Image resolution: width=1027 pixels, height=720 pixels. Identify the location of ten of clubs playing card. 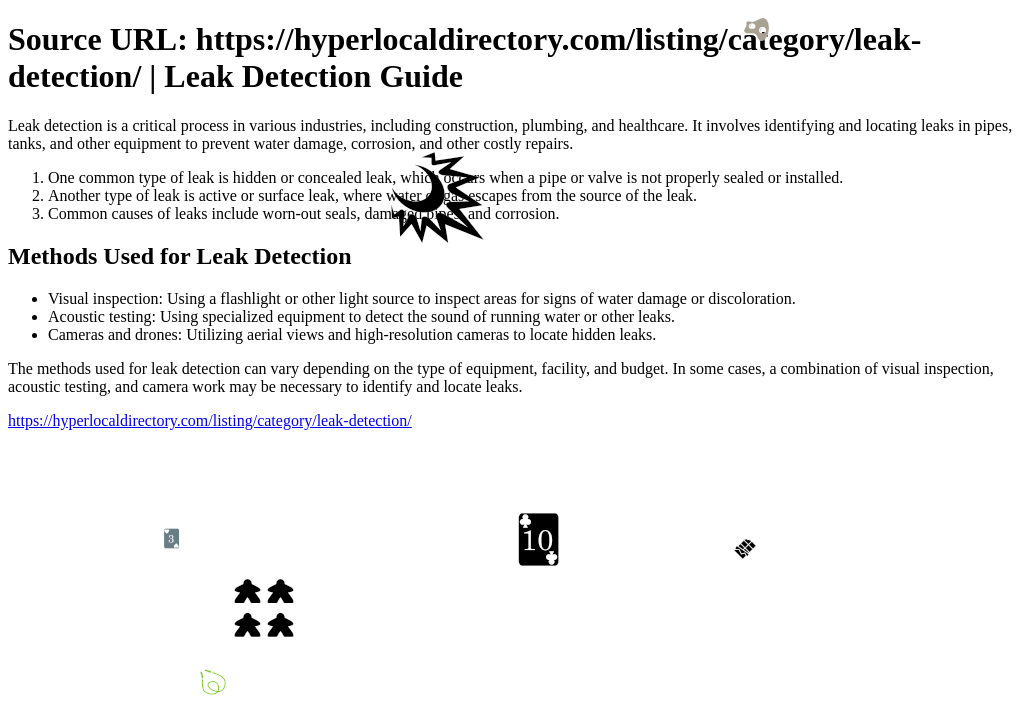
(538, 539).